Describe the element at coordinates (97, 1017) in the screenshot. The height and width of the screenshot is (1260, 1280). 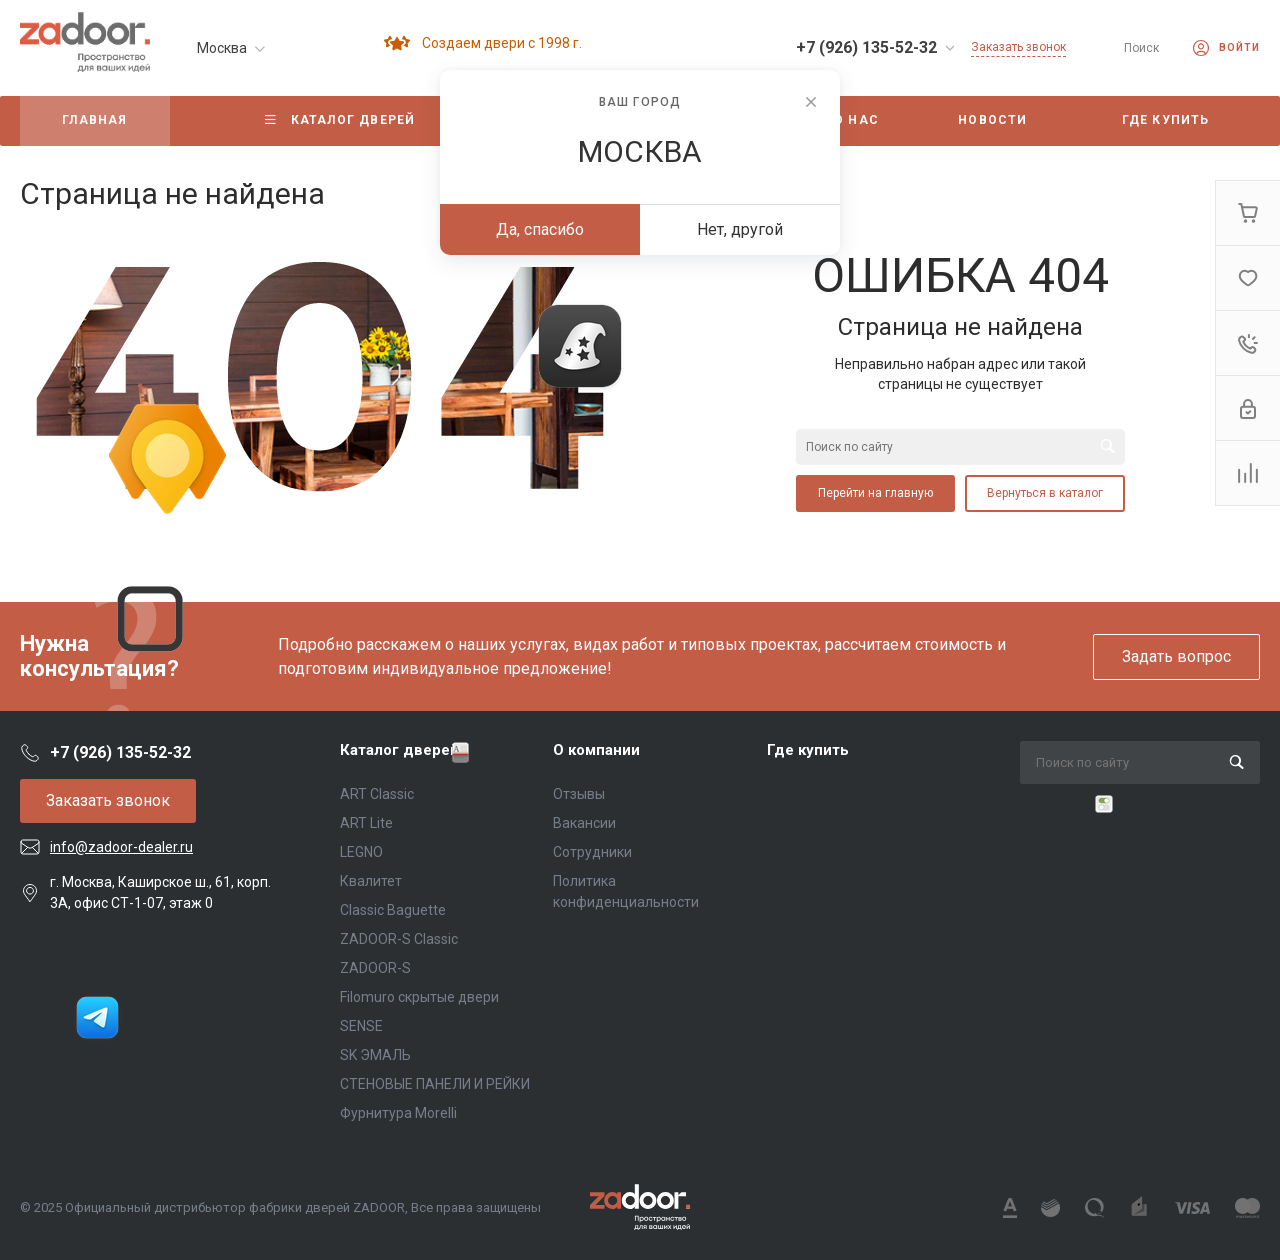
I see `open Telegram messaging app` at that location.